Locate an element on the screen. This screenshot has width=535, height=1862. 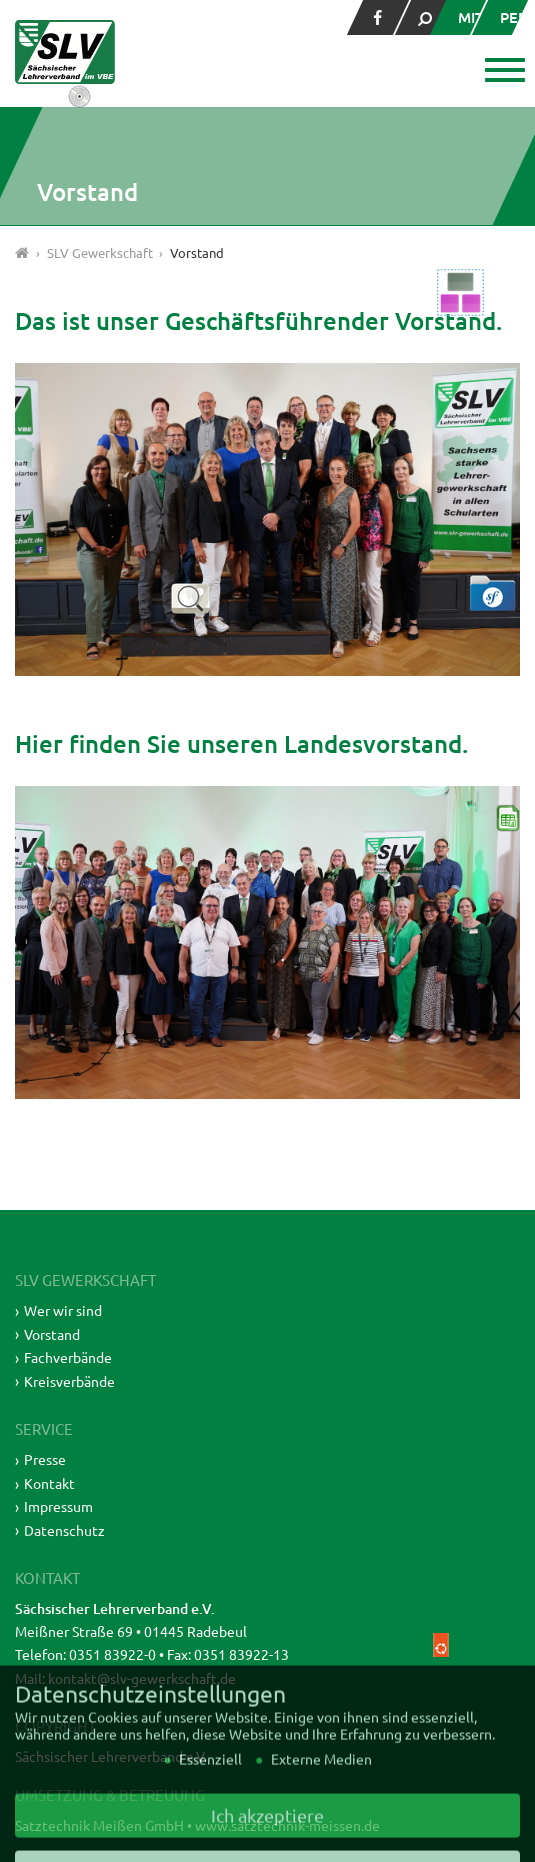
open the ubuntu system menu is located at coordinates (441, 1645).